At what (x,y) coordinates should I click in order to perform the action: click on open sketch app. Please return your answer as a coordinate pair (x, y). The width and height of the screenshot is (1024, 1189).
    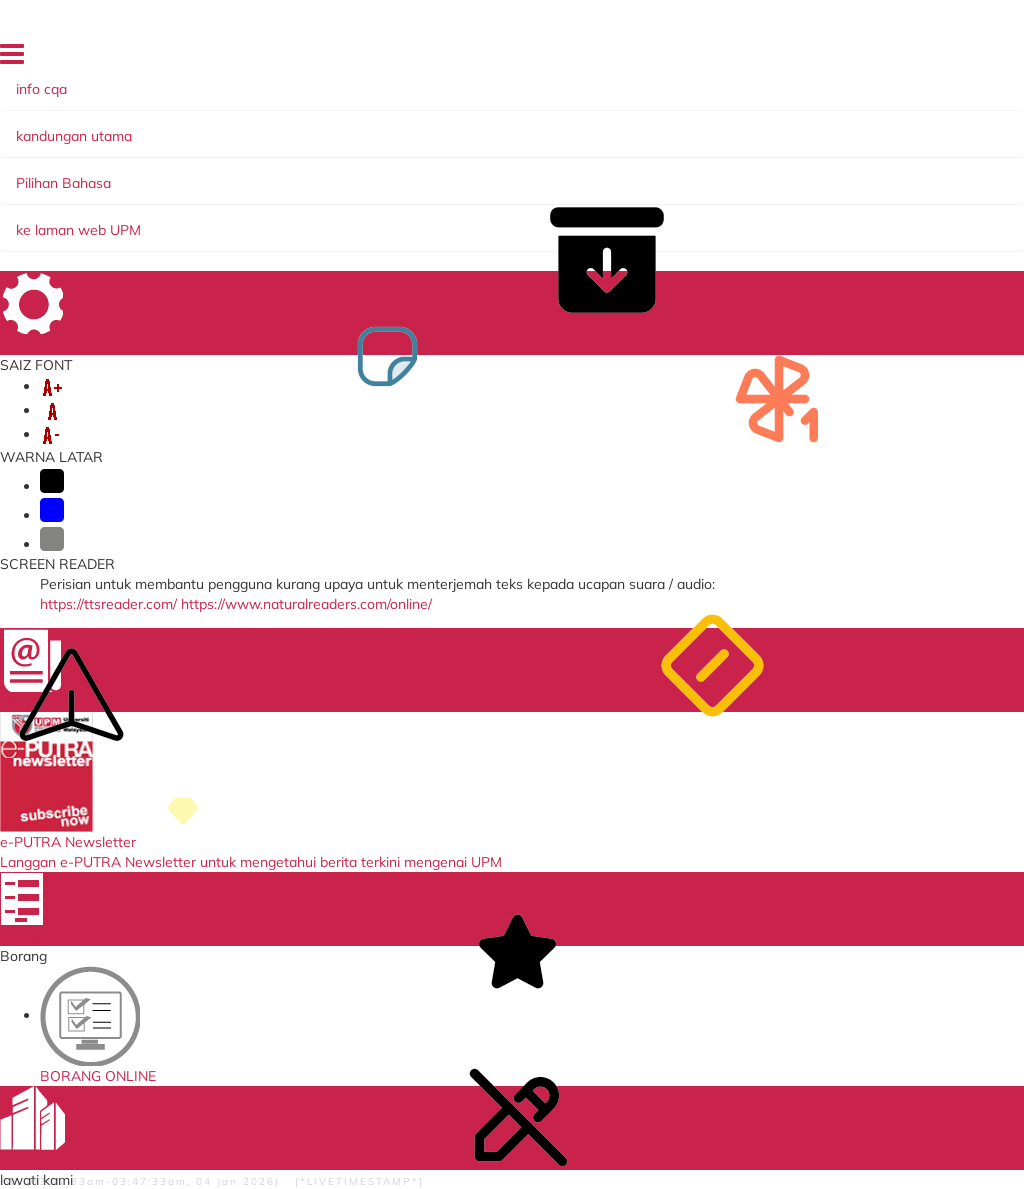
    Looking at the image, I should click on (183, 811).